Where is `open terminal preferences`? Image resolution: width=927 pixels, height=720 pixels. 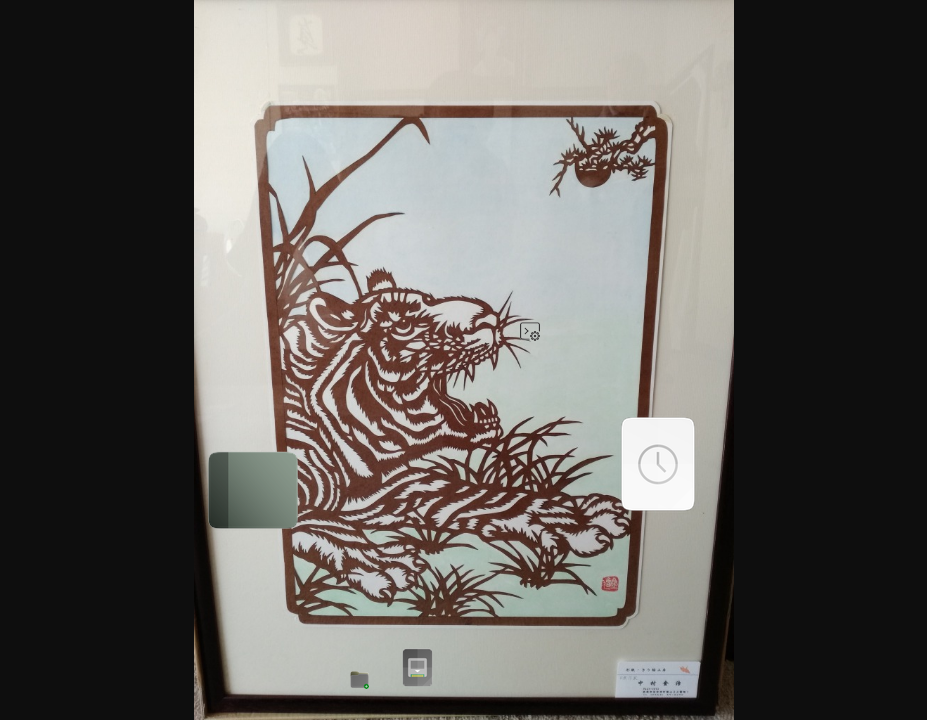 open terminal preferences is located at coordinates (530, 331).